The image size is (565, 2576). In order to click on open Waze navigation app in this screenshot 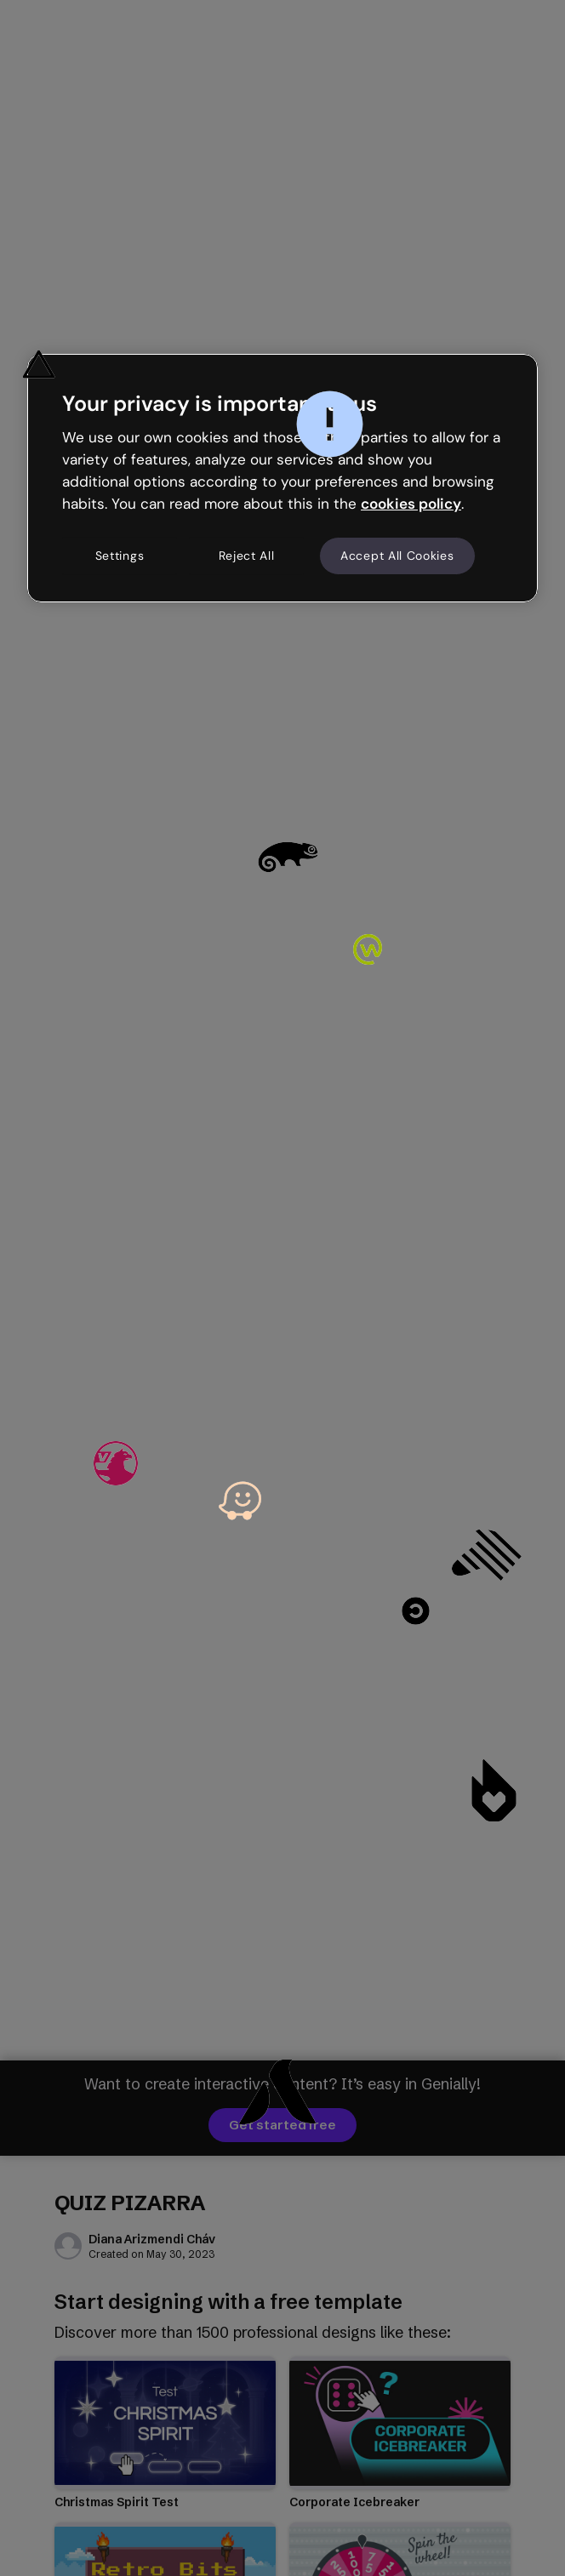, I will do `click(240, 1501)`.